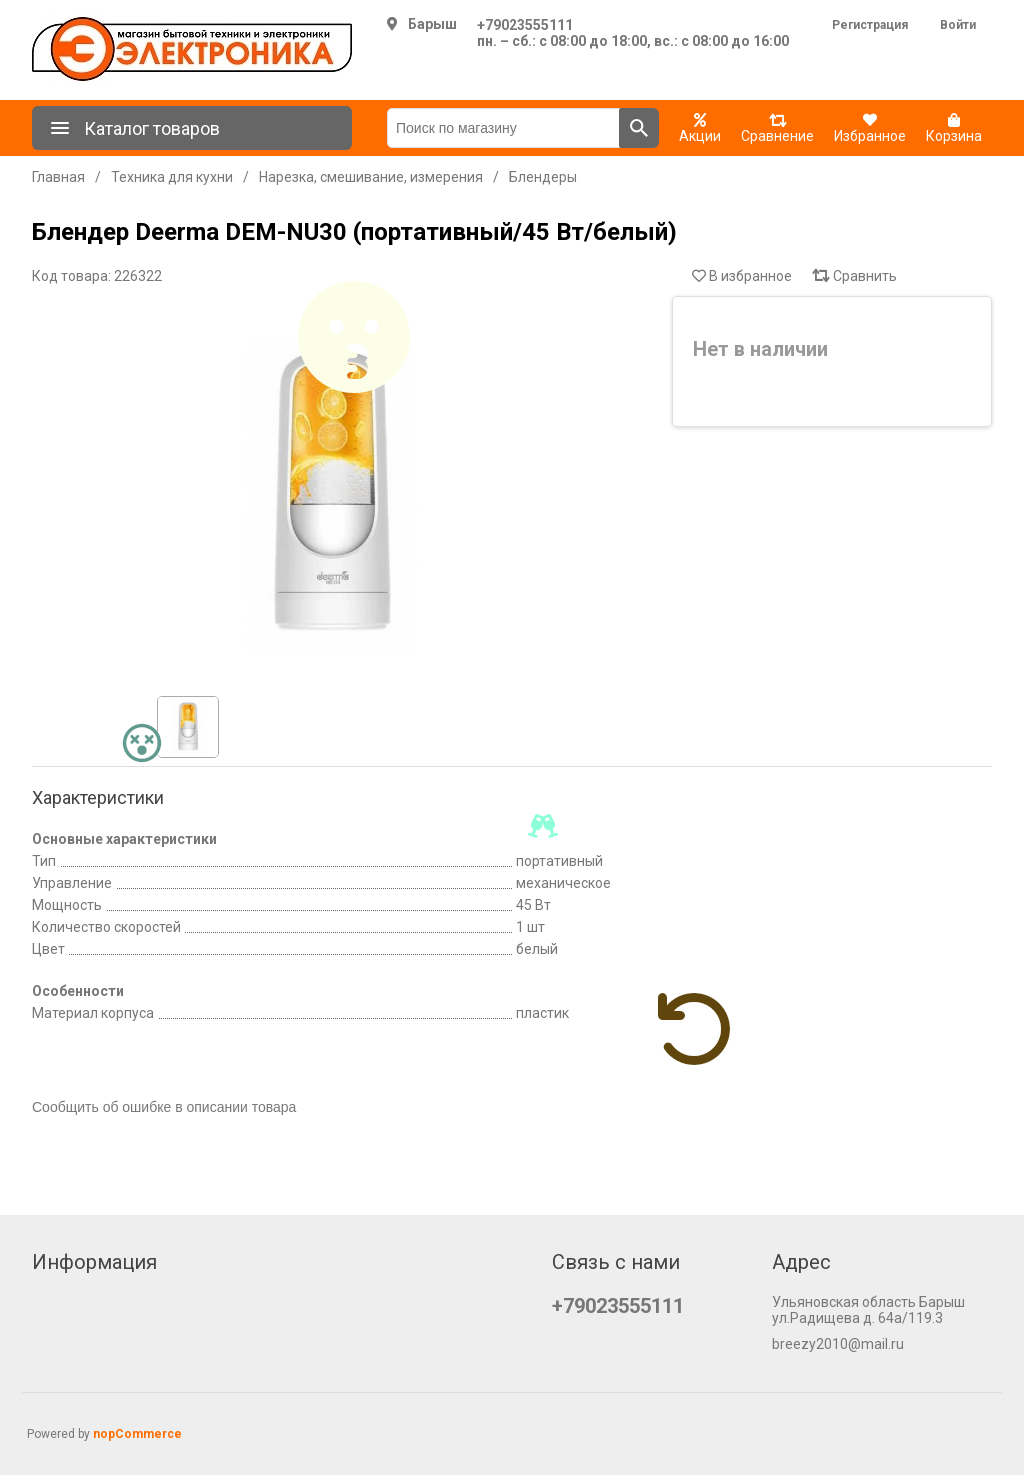 Image resolution: width=1024 pixels, height=1475 pixels. I want to click on send a kiss emoji in chat, so click(354, 337).